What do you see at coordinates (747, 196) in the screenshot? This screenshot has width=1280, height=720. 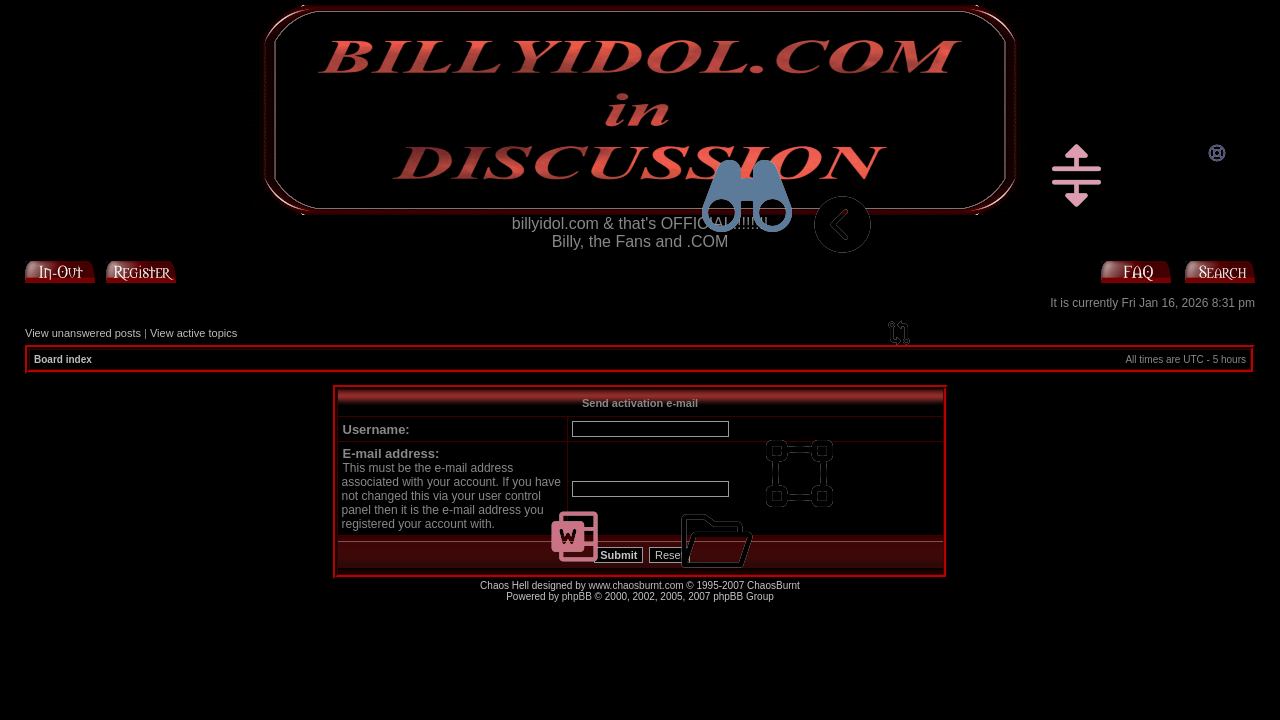 I see `search or explore content` at bounding box center [747, 196].